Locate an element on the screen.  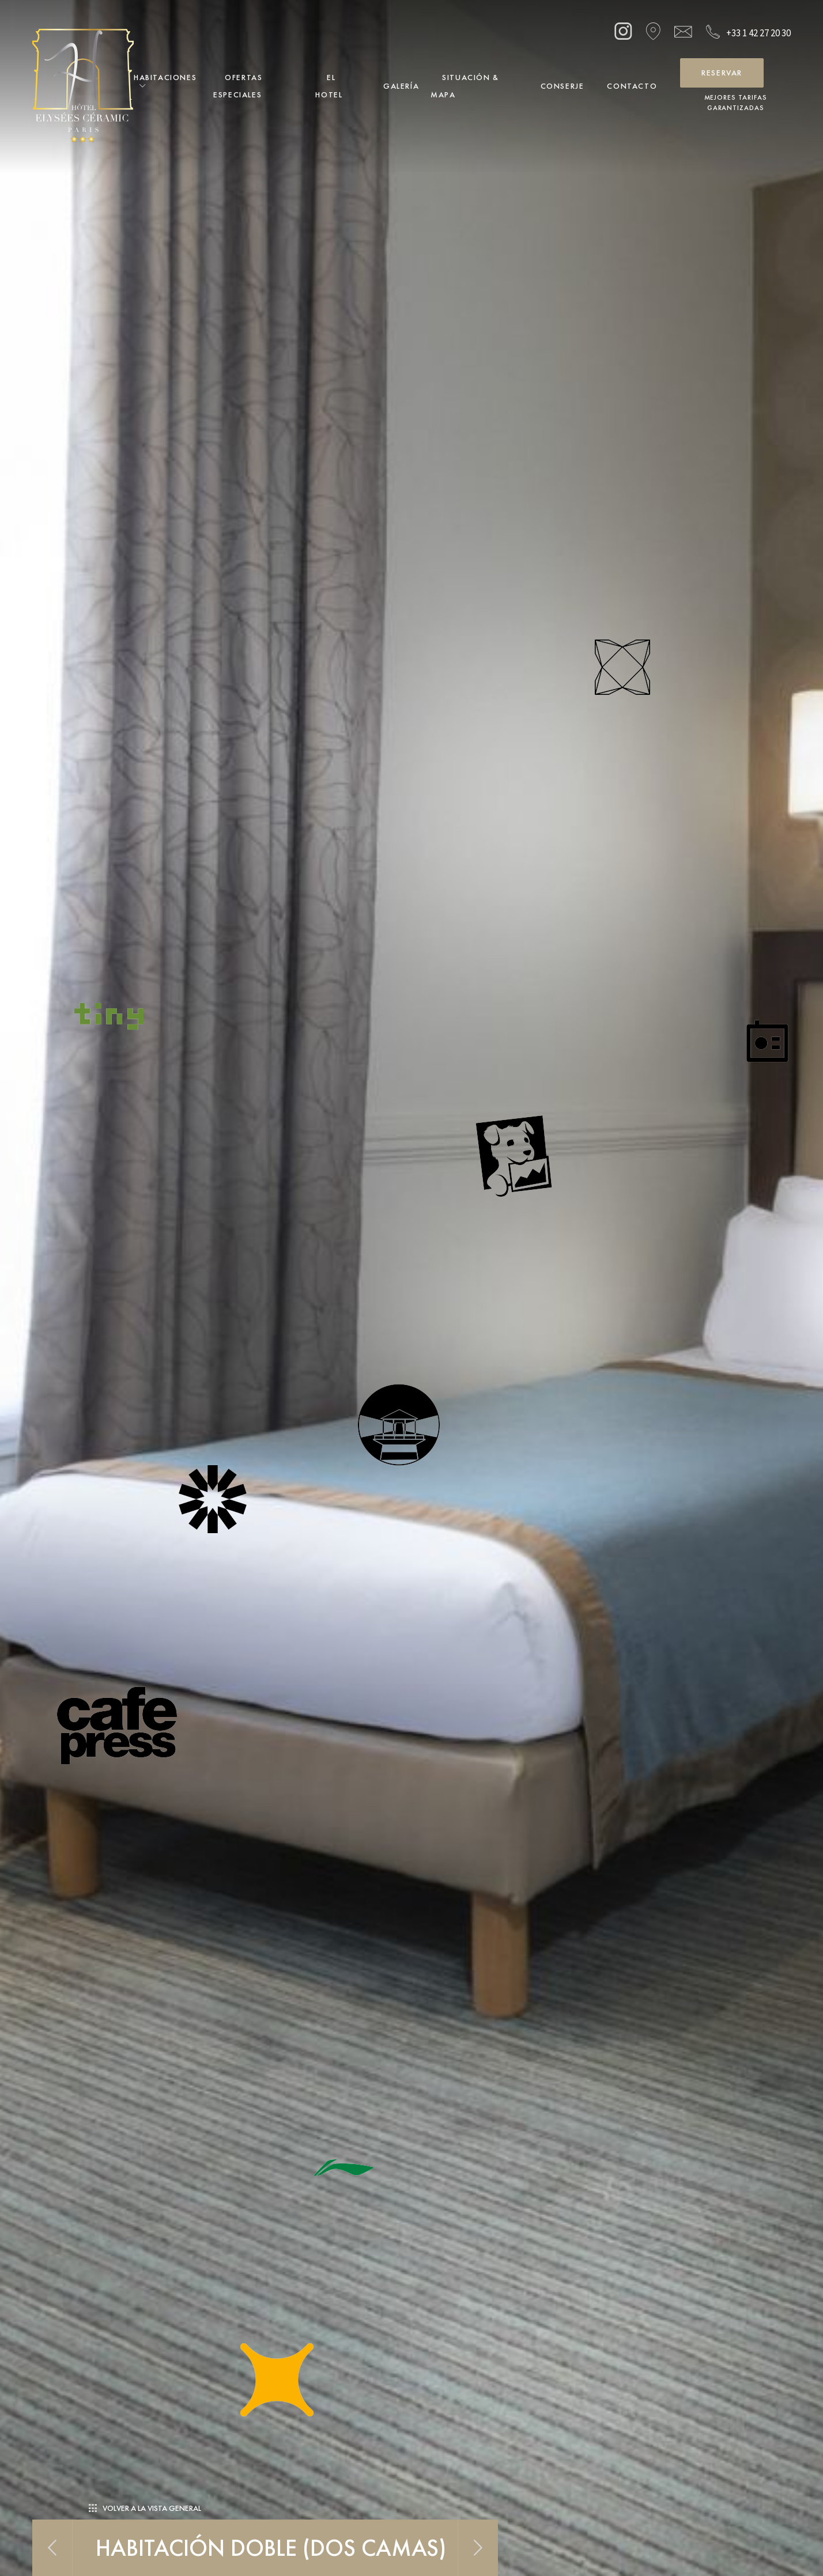
open Datadog monitoring dashboard is located at coordinates (514, 1156).